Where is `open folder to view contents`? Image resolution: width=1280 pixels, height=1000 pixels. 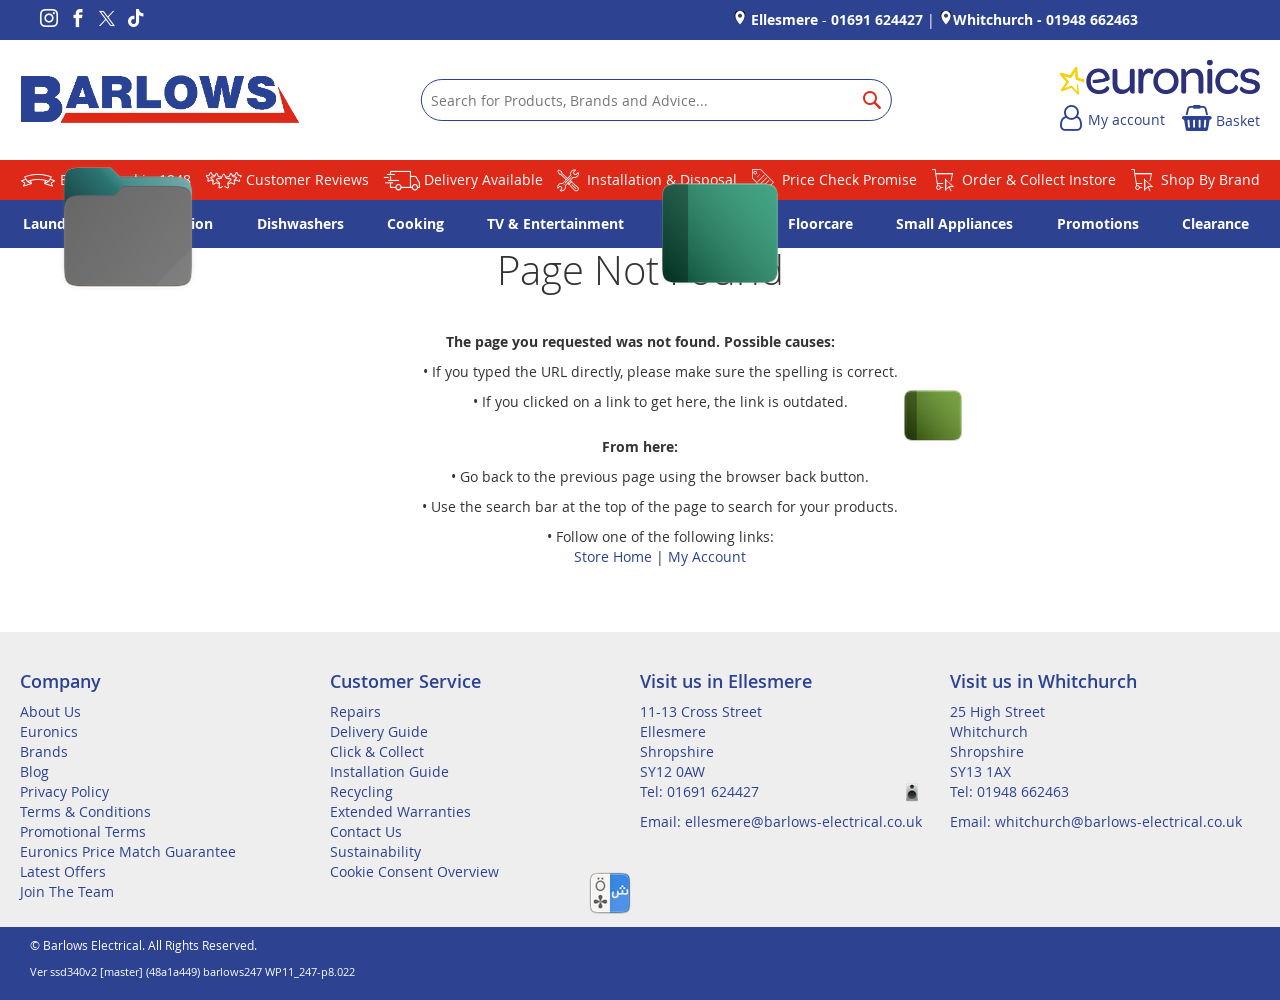 open folder to view contents is located at coordinates (128, 227).